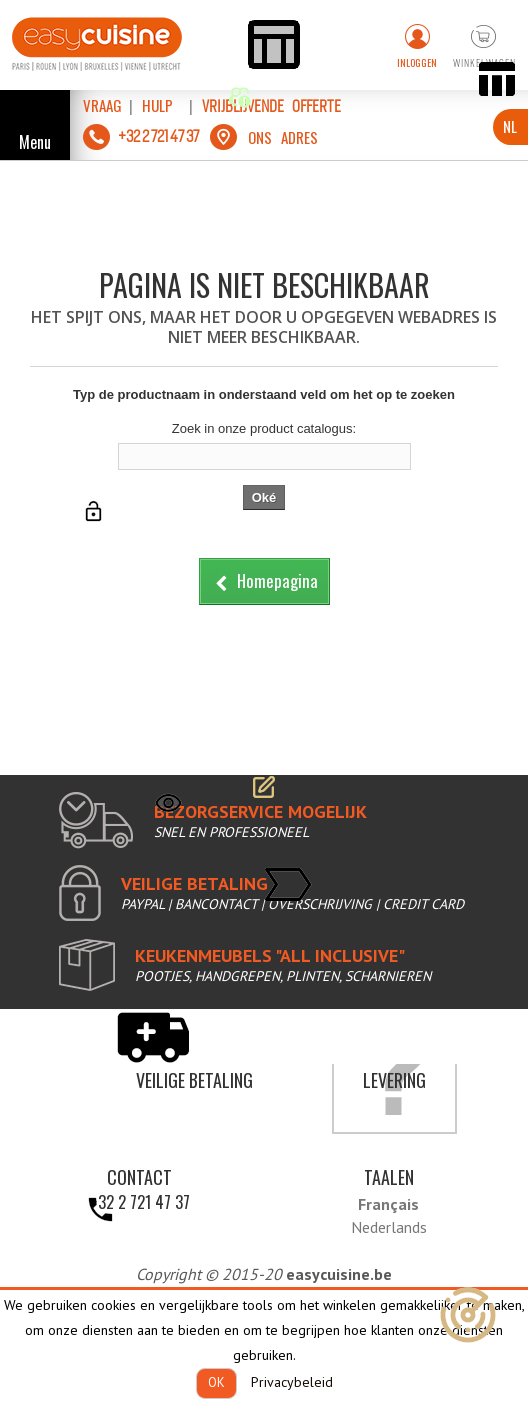  What do you see at coordinates (100, 1209) in the screenshot?
I see `make a phone call` at bounding box center [100, 1209].